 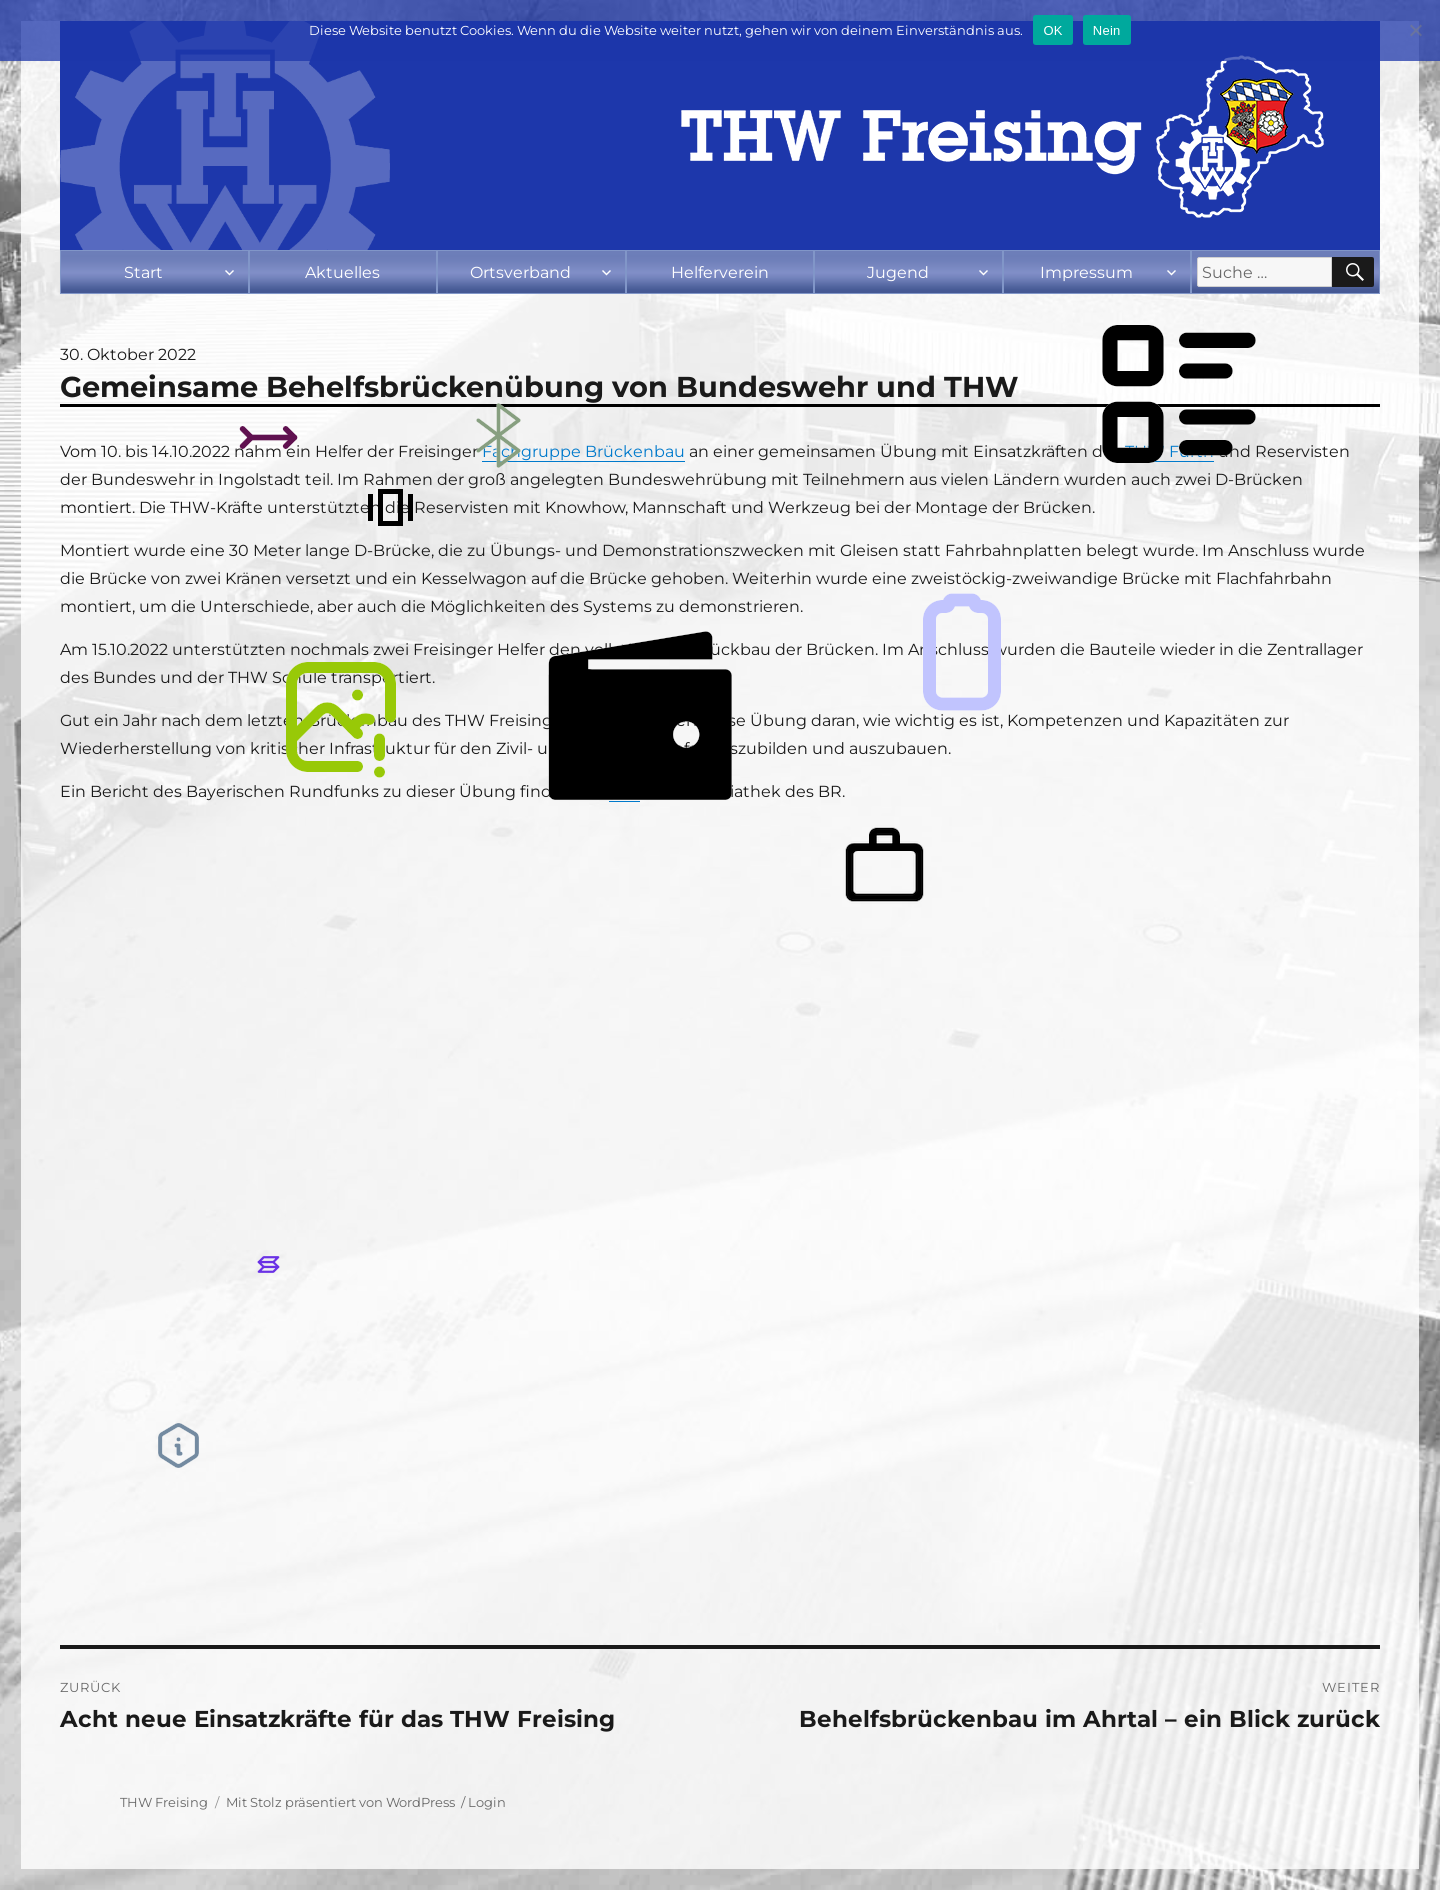 I want to click on continue to the next step, so click(x=268, y=437).